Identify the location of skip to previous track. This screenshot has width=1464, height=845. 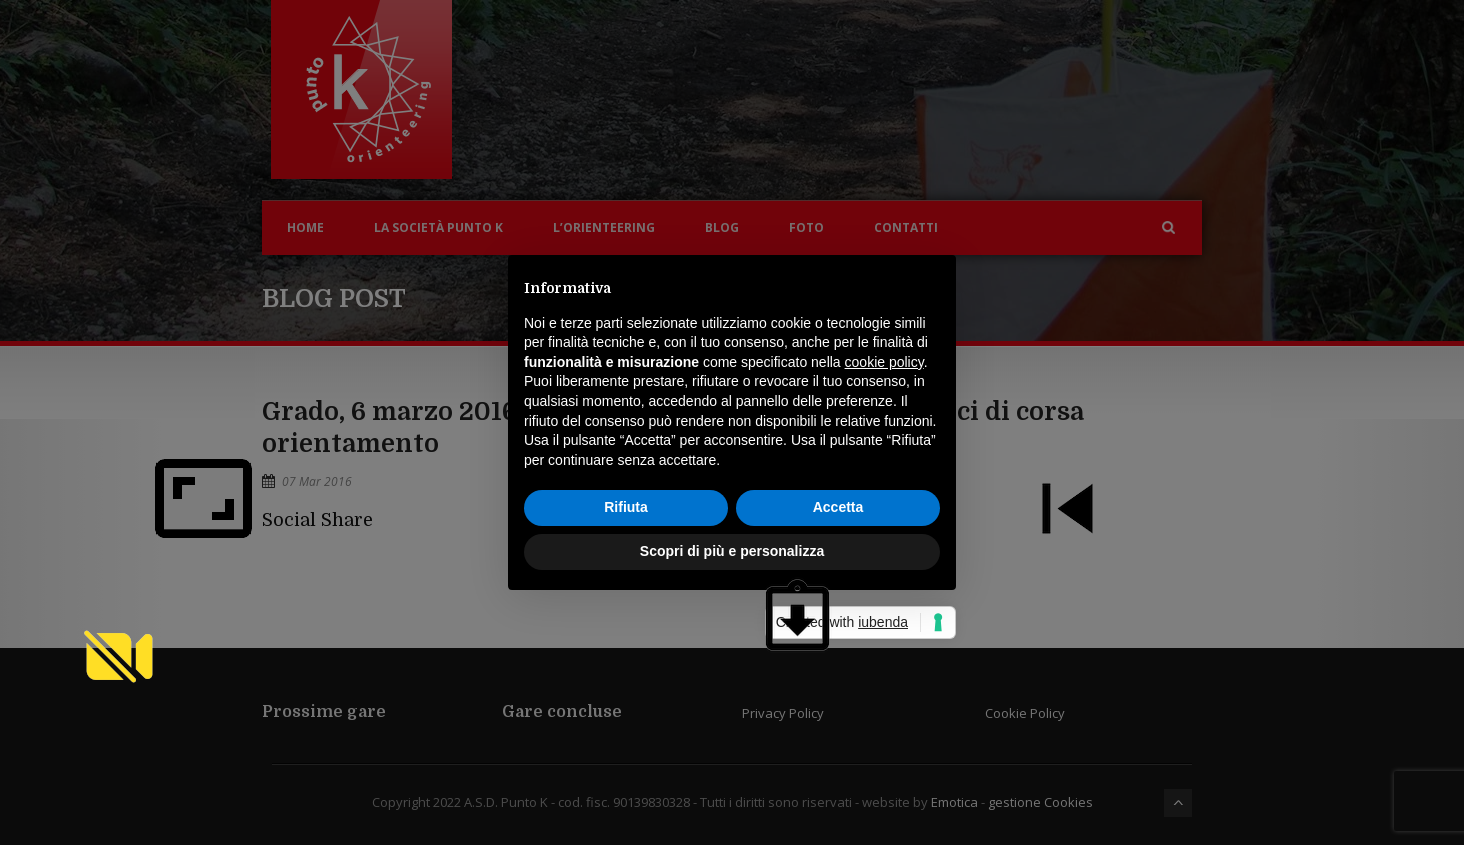
(1067, 508).